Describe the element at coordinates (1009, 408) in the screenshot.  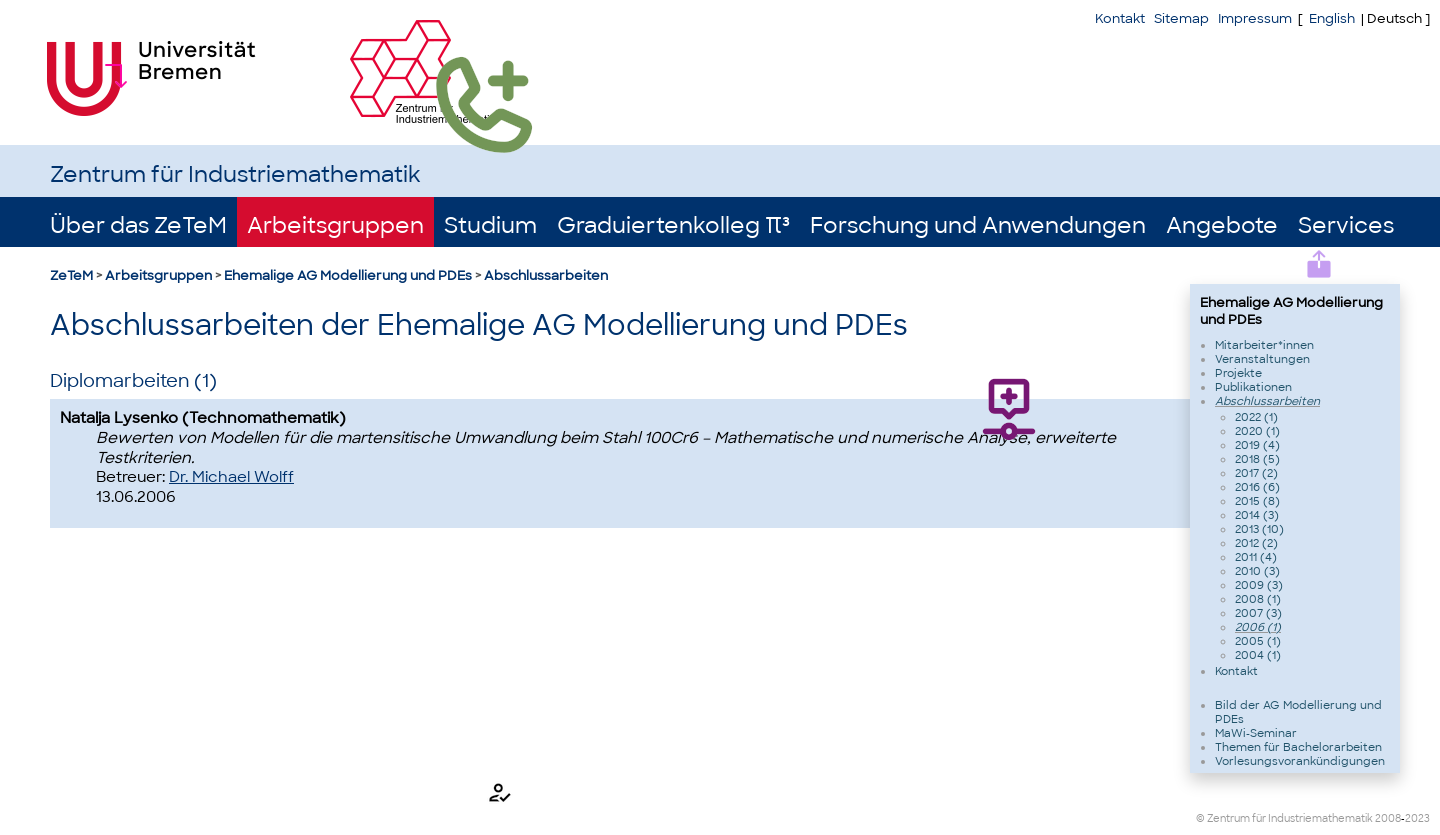
I see `add a new event to the timeline` at that location.